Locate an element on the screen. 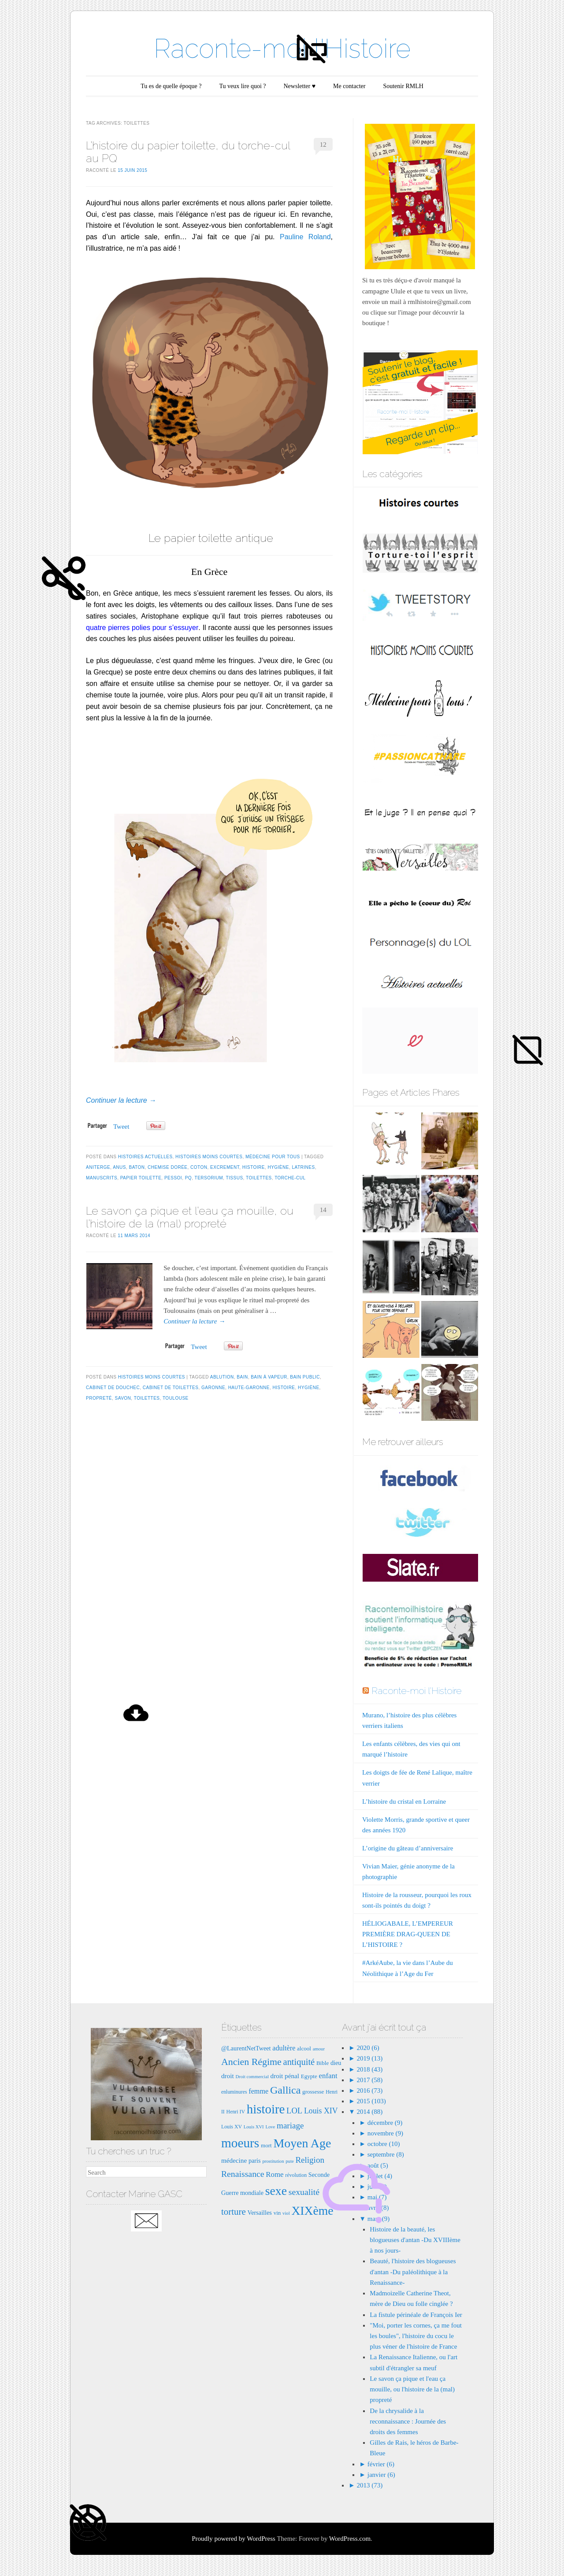  disable or hide a square element is located at coordinates (527, 1050).